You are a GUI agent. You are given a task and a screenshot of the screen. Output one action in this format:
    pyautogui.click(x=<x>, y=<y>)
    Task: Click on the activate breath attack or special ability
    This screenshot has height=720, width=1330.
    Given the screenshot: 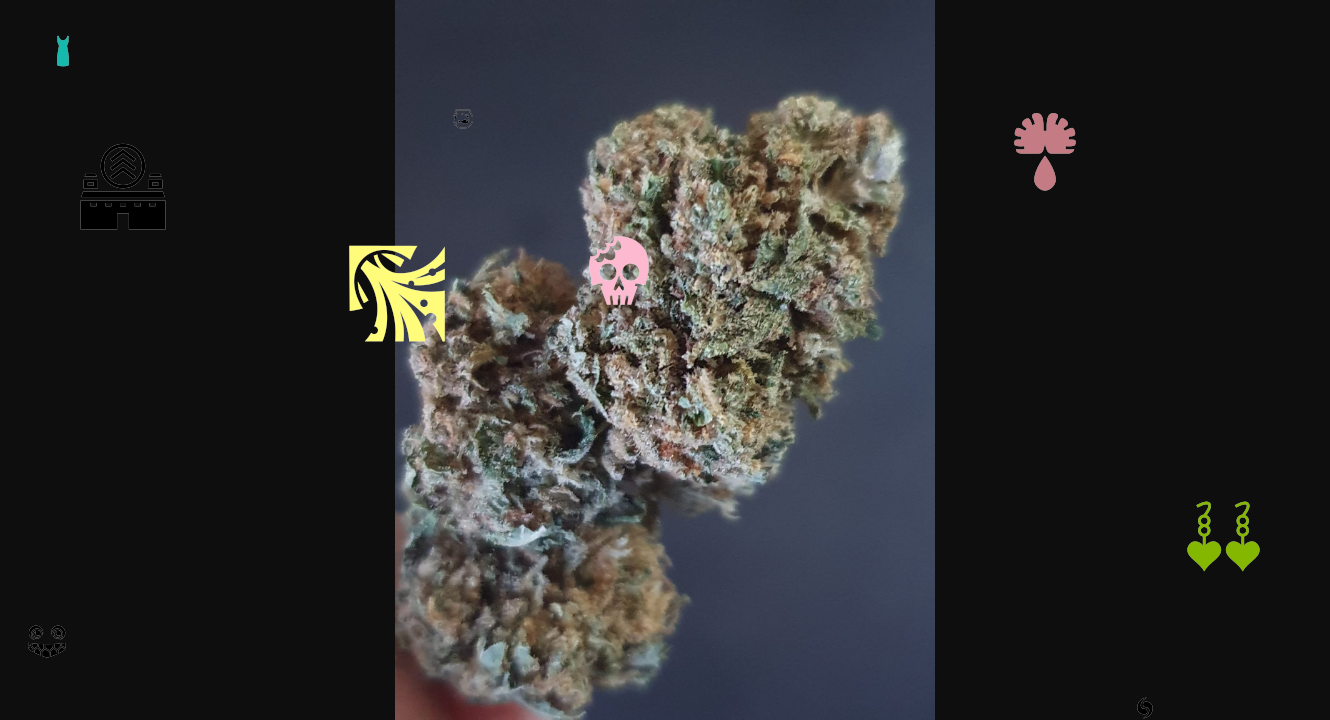 What is the action you would take?
    pyautogui.click(x=396, y=293)
    